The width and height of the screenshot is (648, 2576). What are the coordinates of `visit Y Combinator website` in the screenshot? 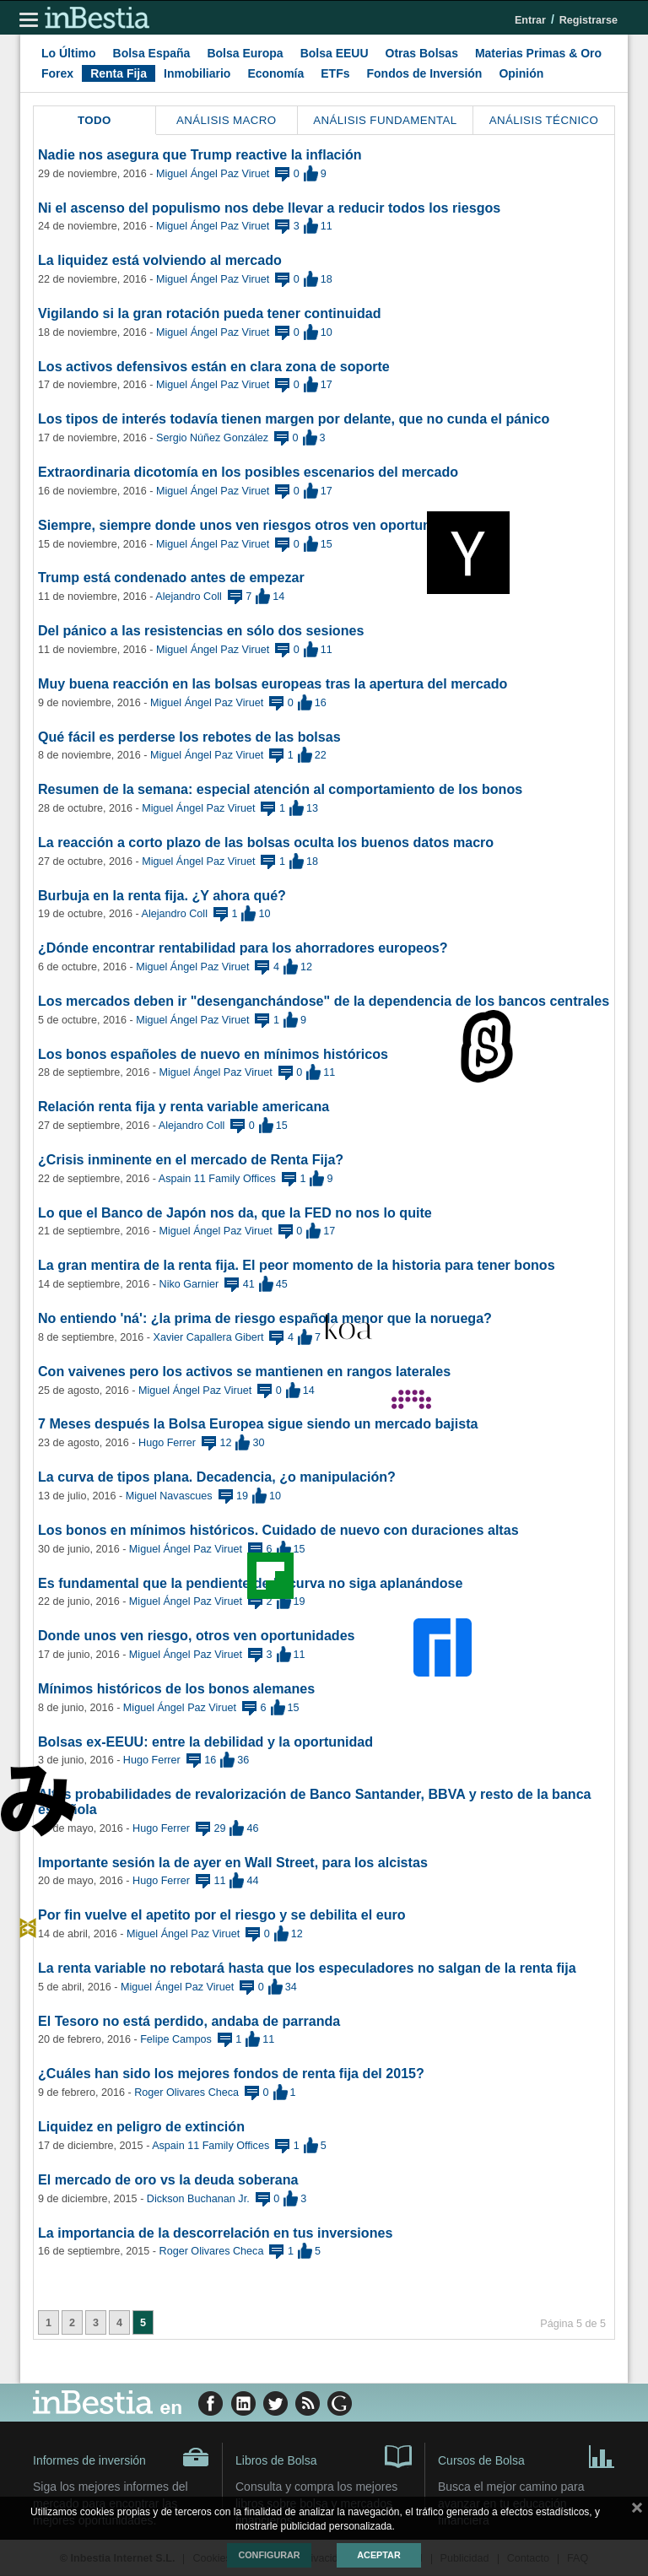 It's located at (468, 553).